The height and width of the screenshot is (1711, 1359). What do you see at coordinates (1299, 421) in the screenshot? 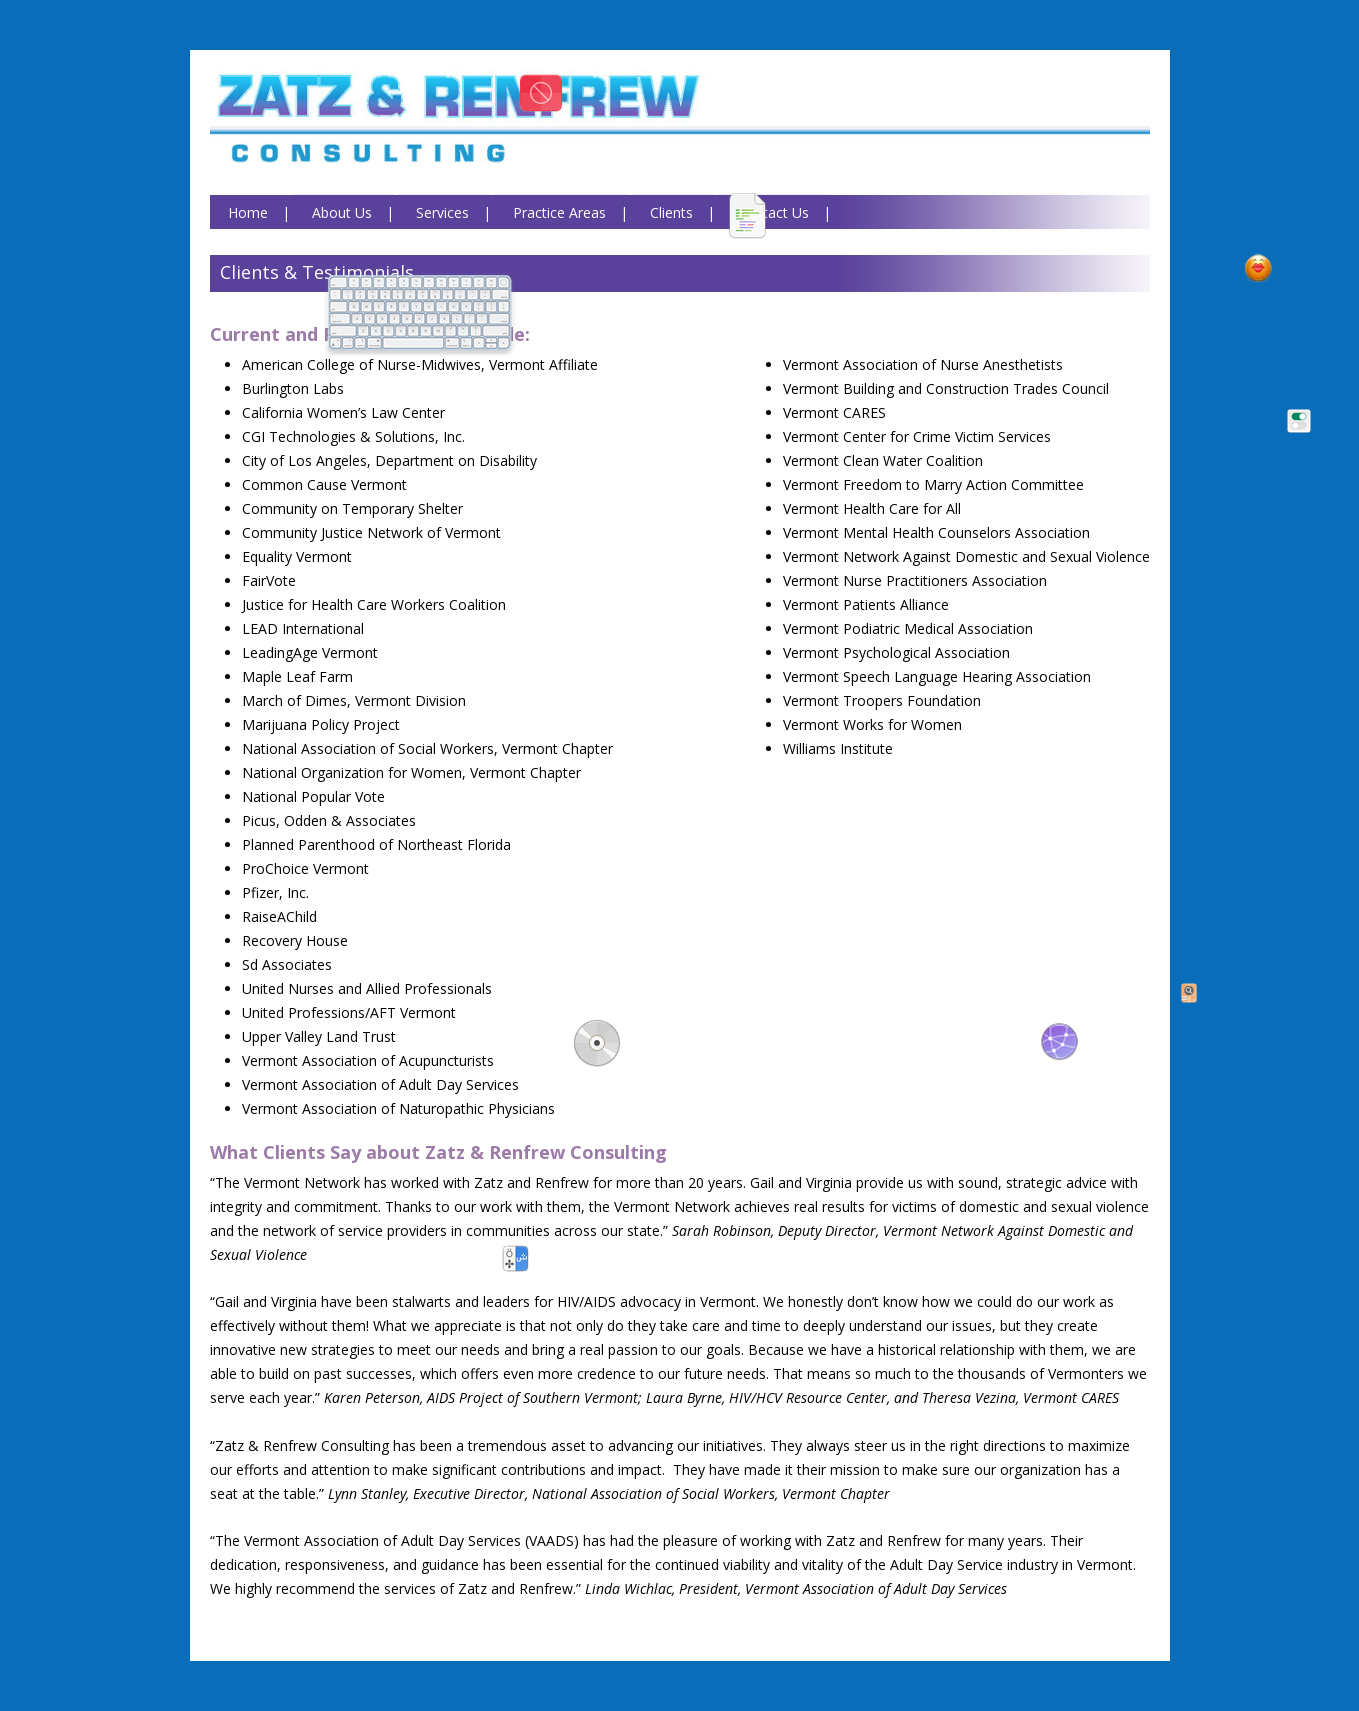
I see `open system tweaks or customization settings` at bounding box center [1299, 421].